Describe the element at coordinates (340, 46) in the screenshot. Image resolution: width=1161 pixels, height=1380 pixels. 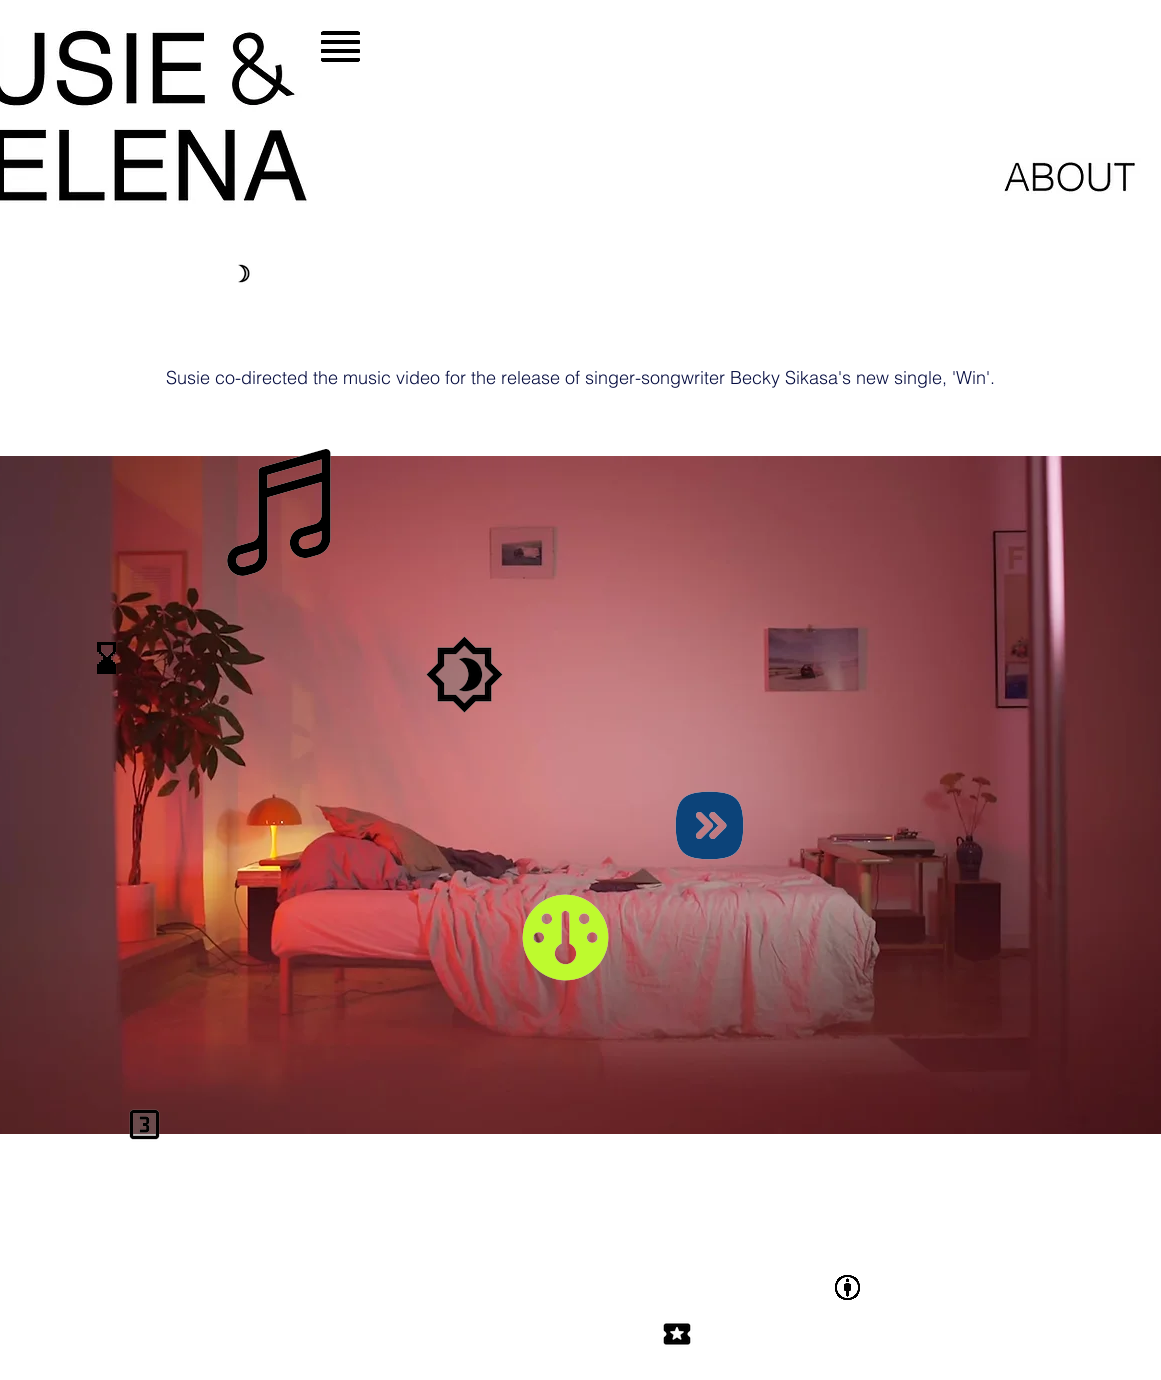
I see `open navigation menu` at that location.